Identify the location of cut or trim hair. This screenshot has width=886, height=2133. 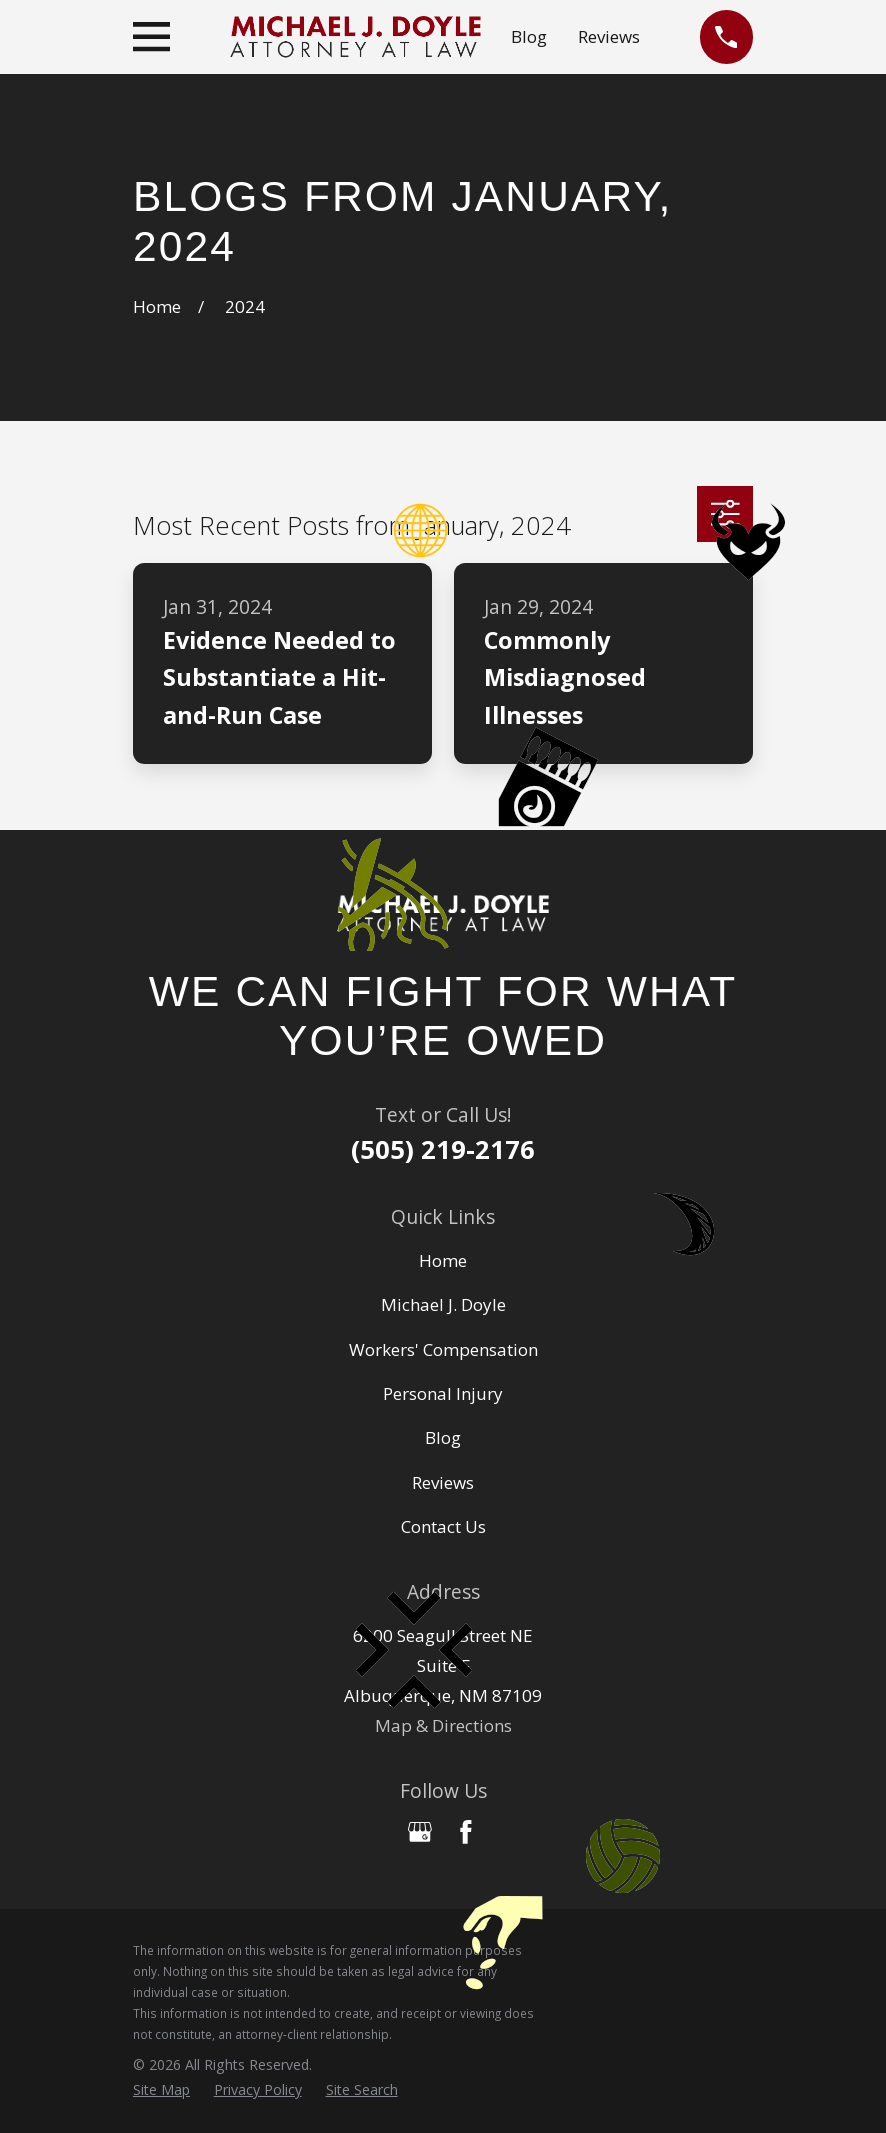
(395, 894).